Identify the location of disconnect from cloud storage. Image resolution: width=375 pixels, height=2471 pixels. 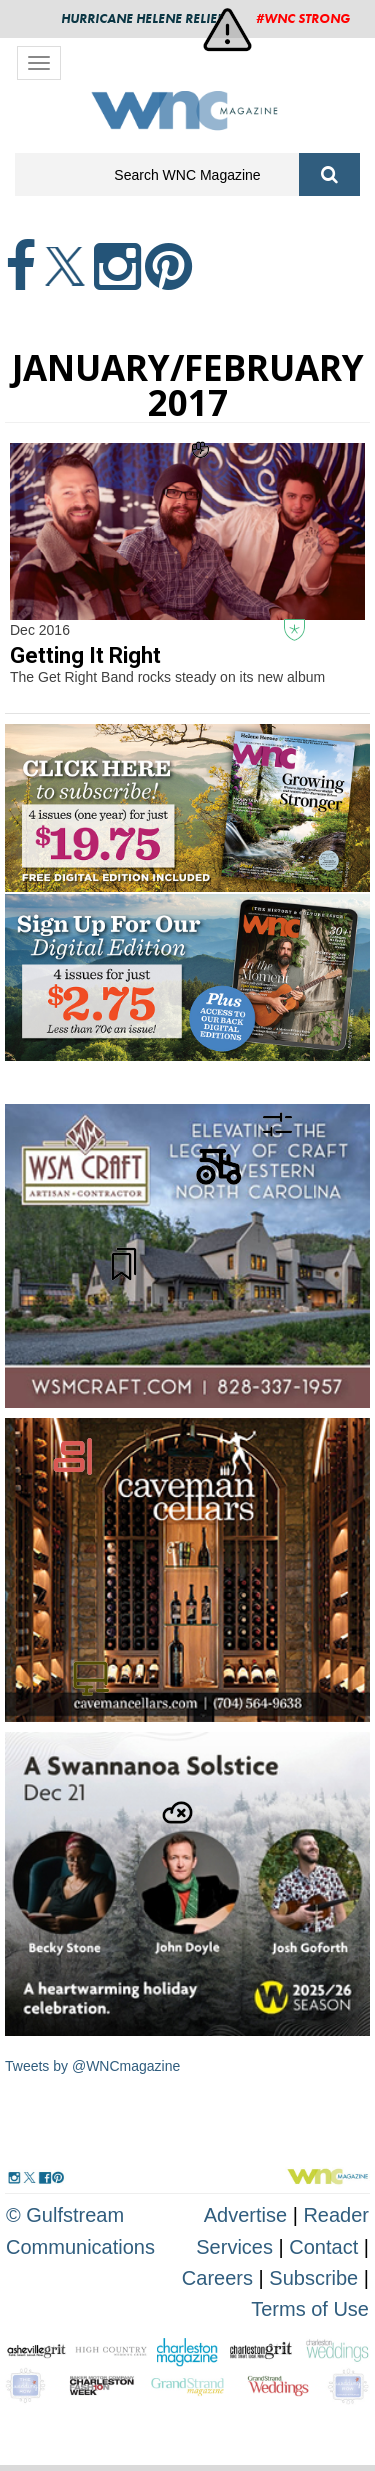
(177, 1812).